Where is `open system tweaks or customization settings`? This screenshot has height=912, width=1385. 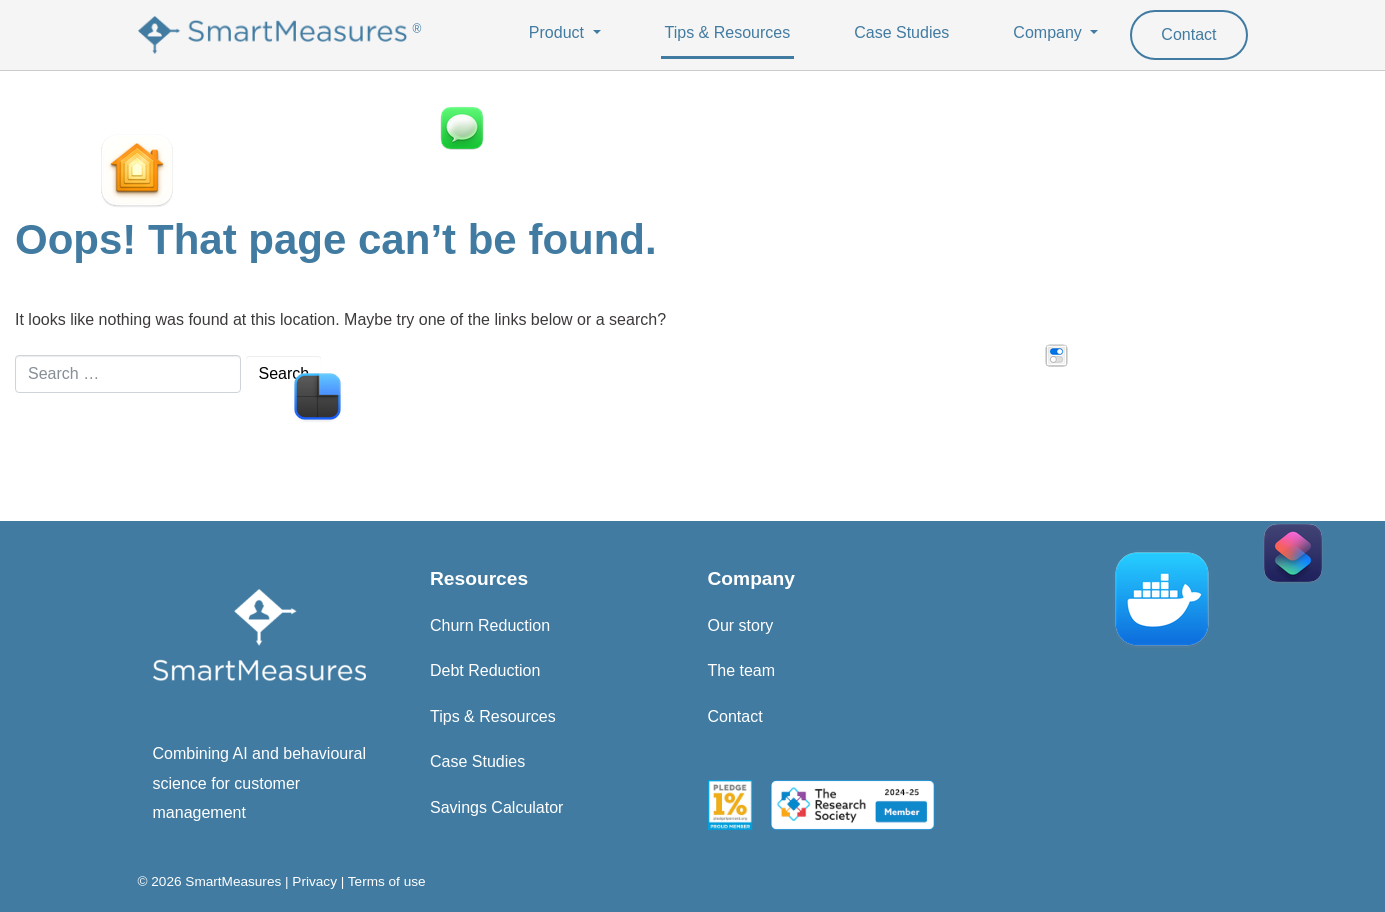
open system tweaks or customization settings is located at coordinates (1056, 355).